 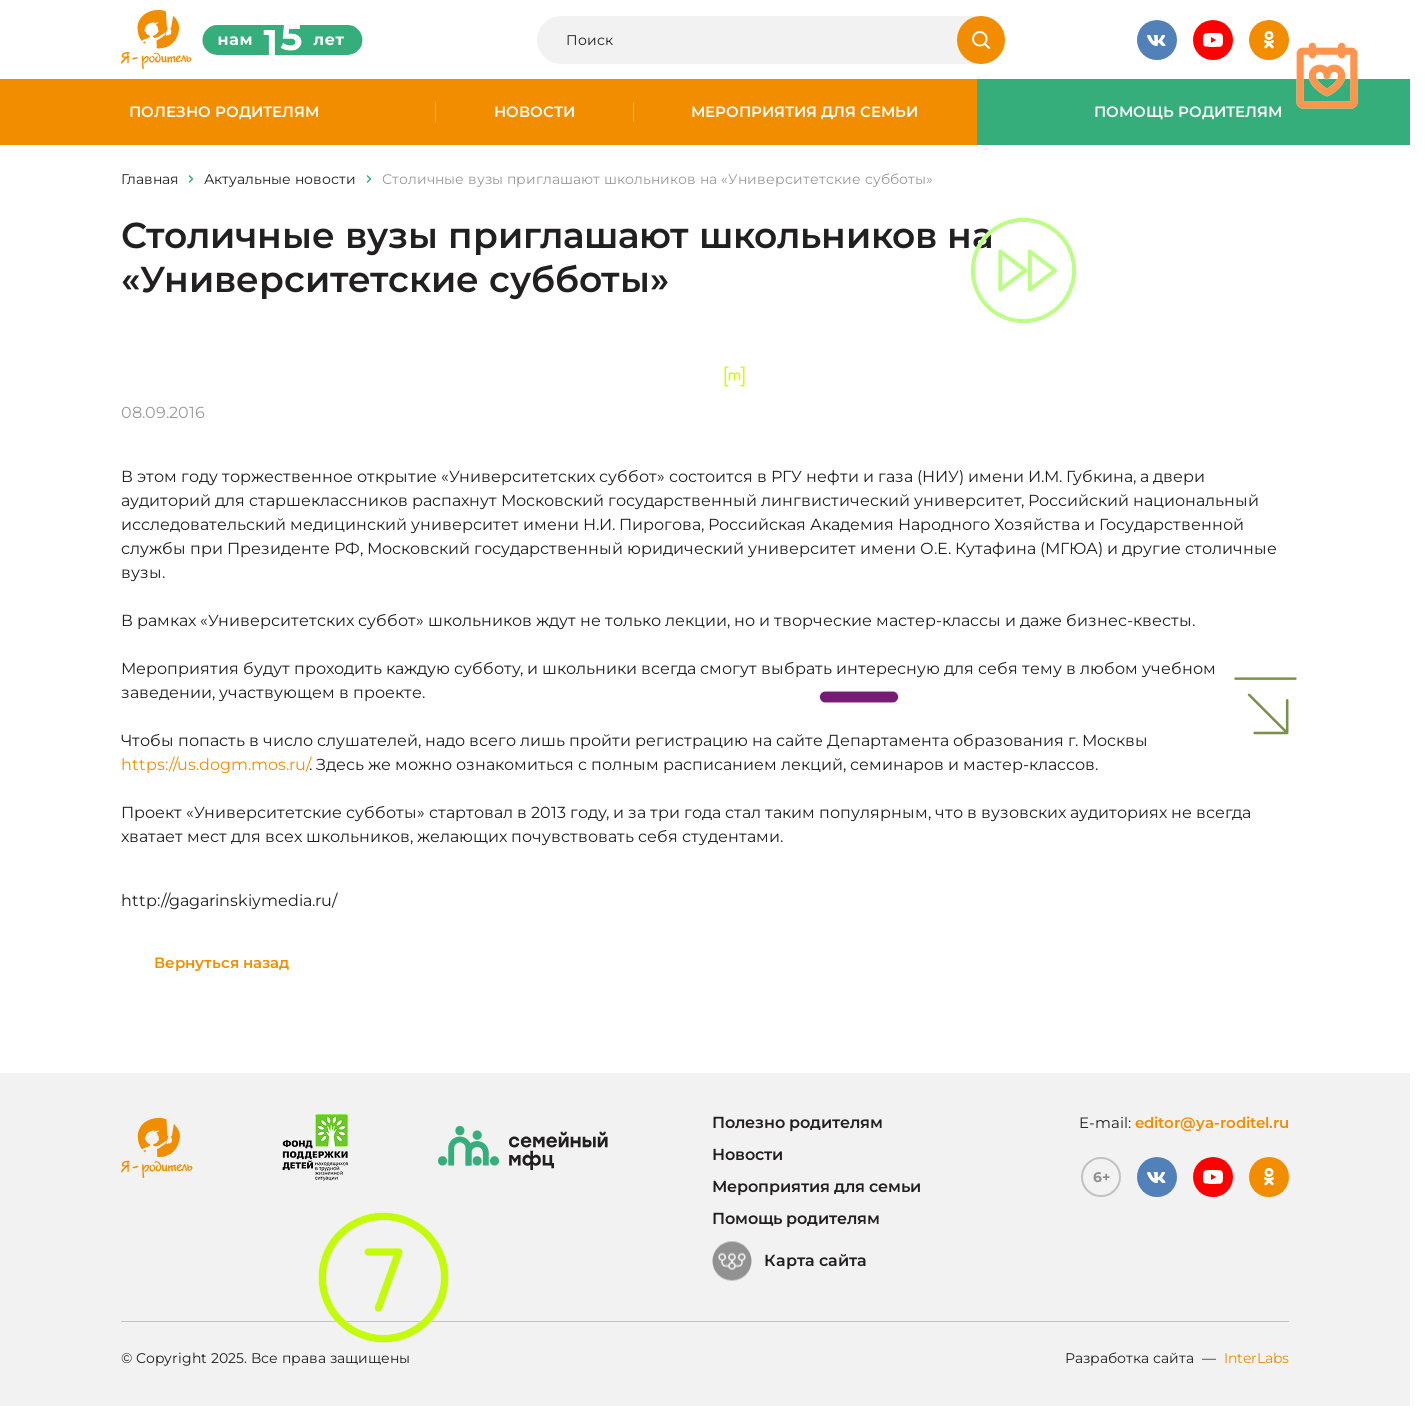 I want to click on skip forward in media playback, so click(x=1023, y=270).